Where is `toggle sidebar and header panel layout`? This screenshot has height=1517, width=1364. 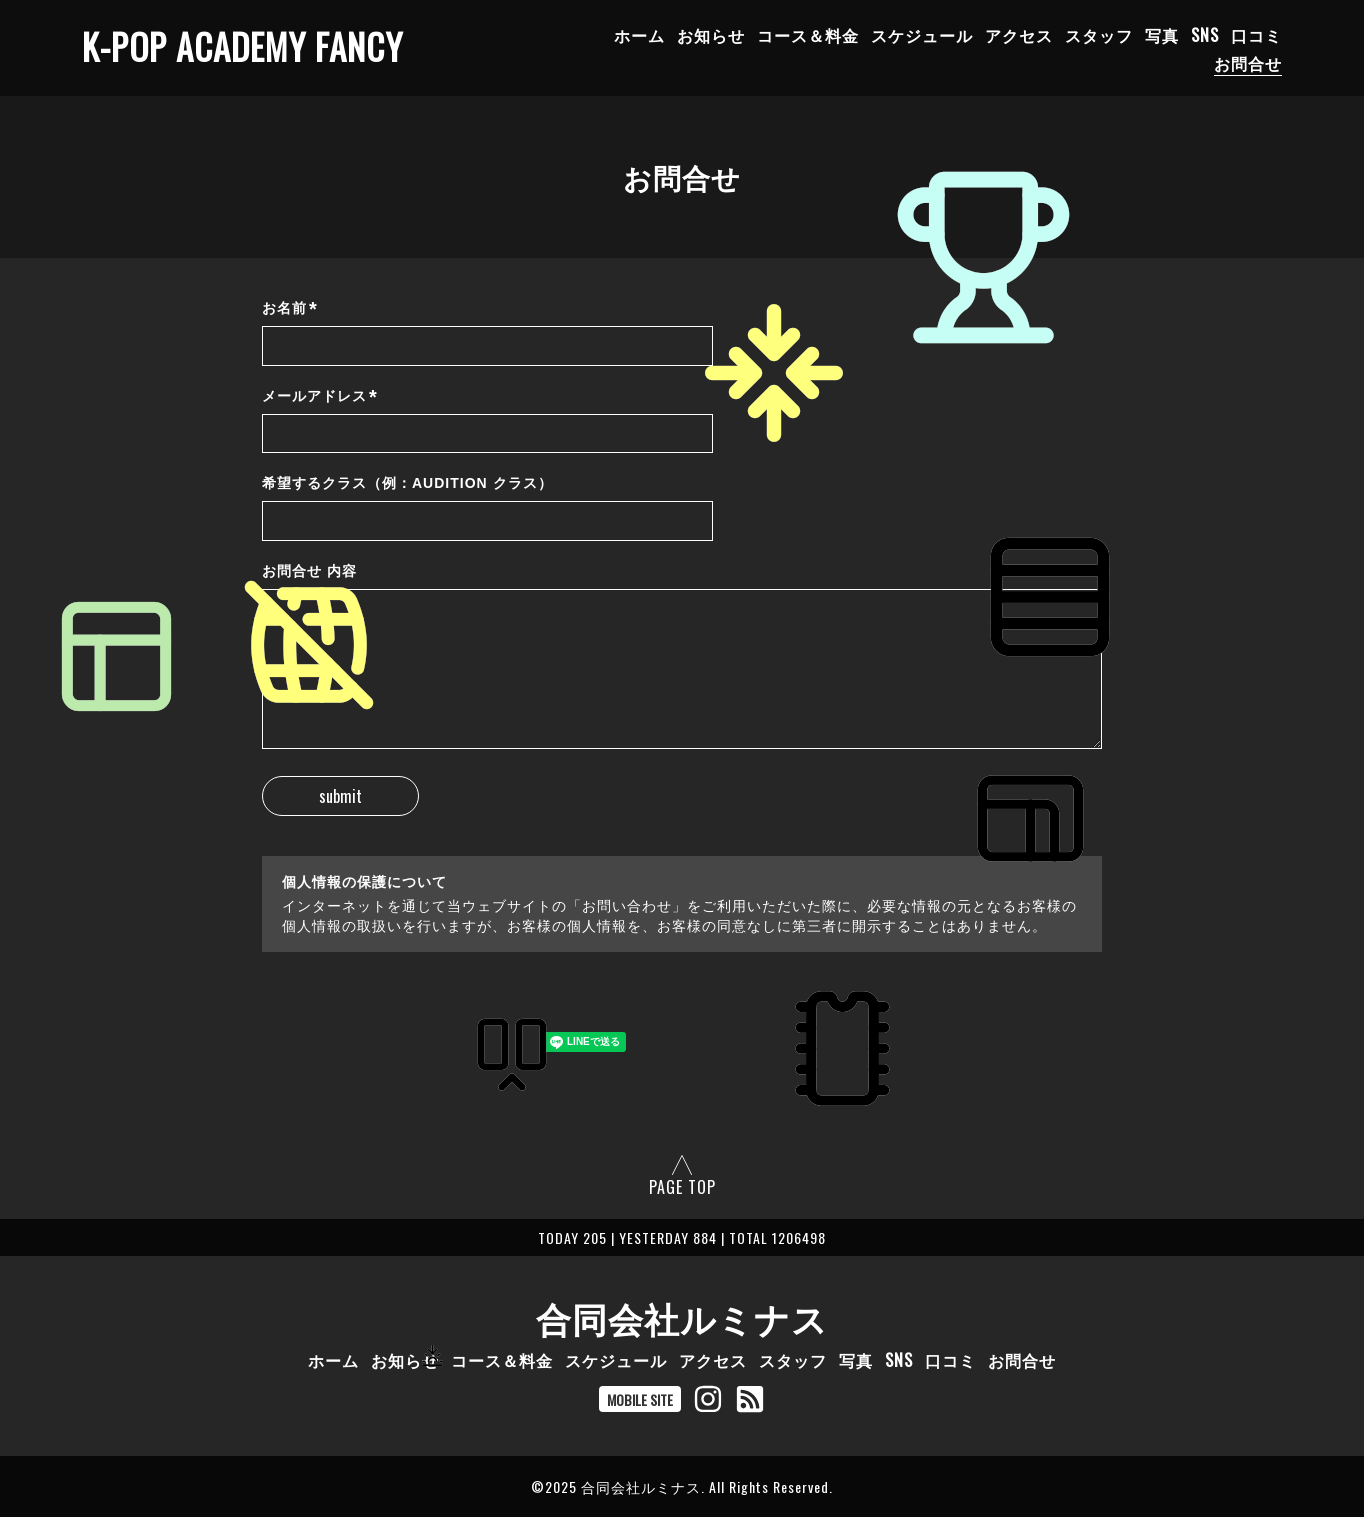
toggle sidebar and header panel layout is located at coordinates (116, 656).